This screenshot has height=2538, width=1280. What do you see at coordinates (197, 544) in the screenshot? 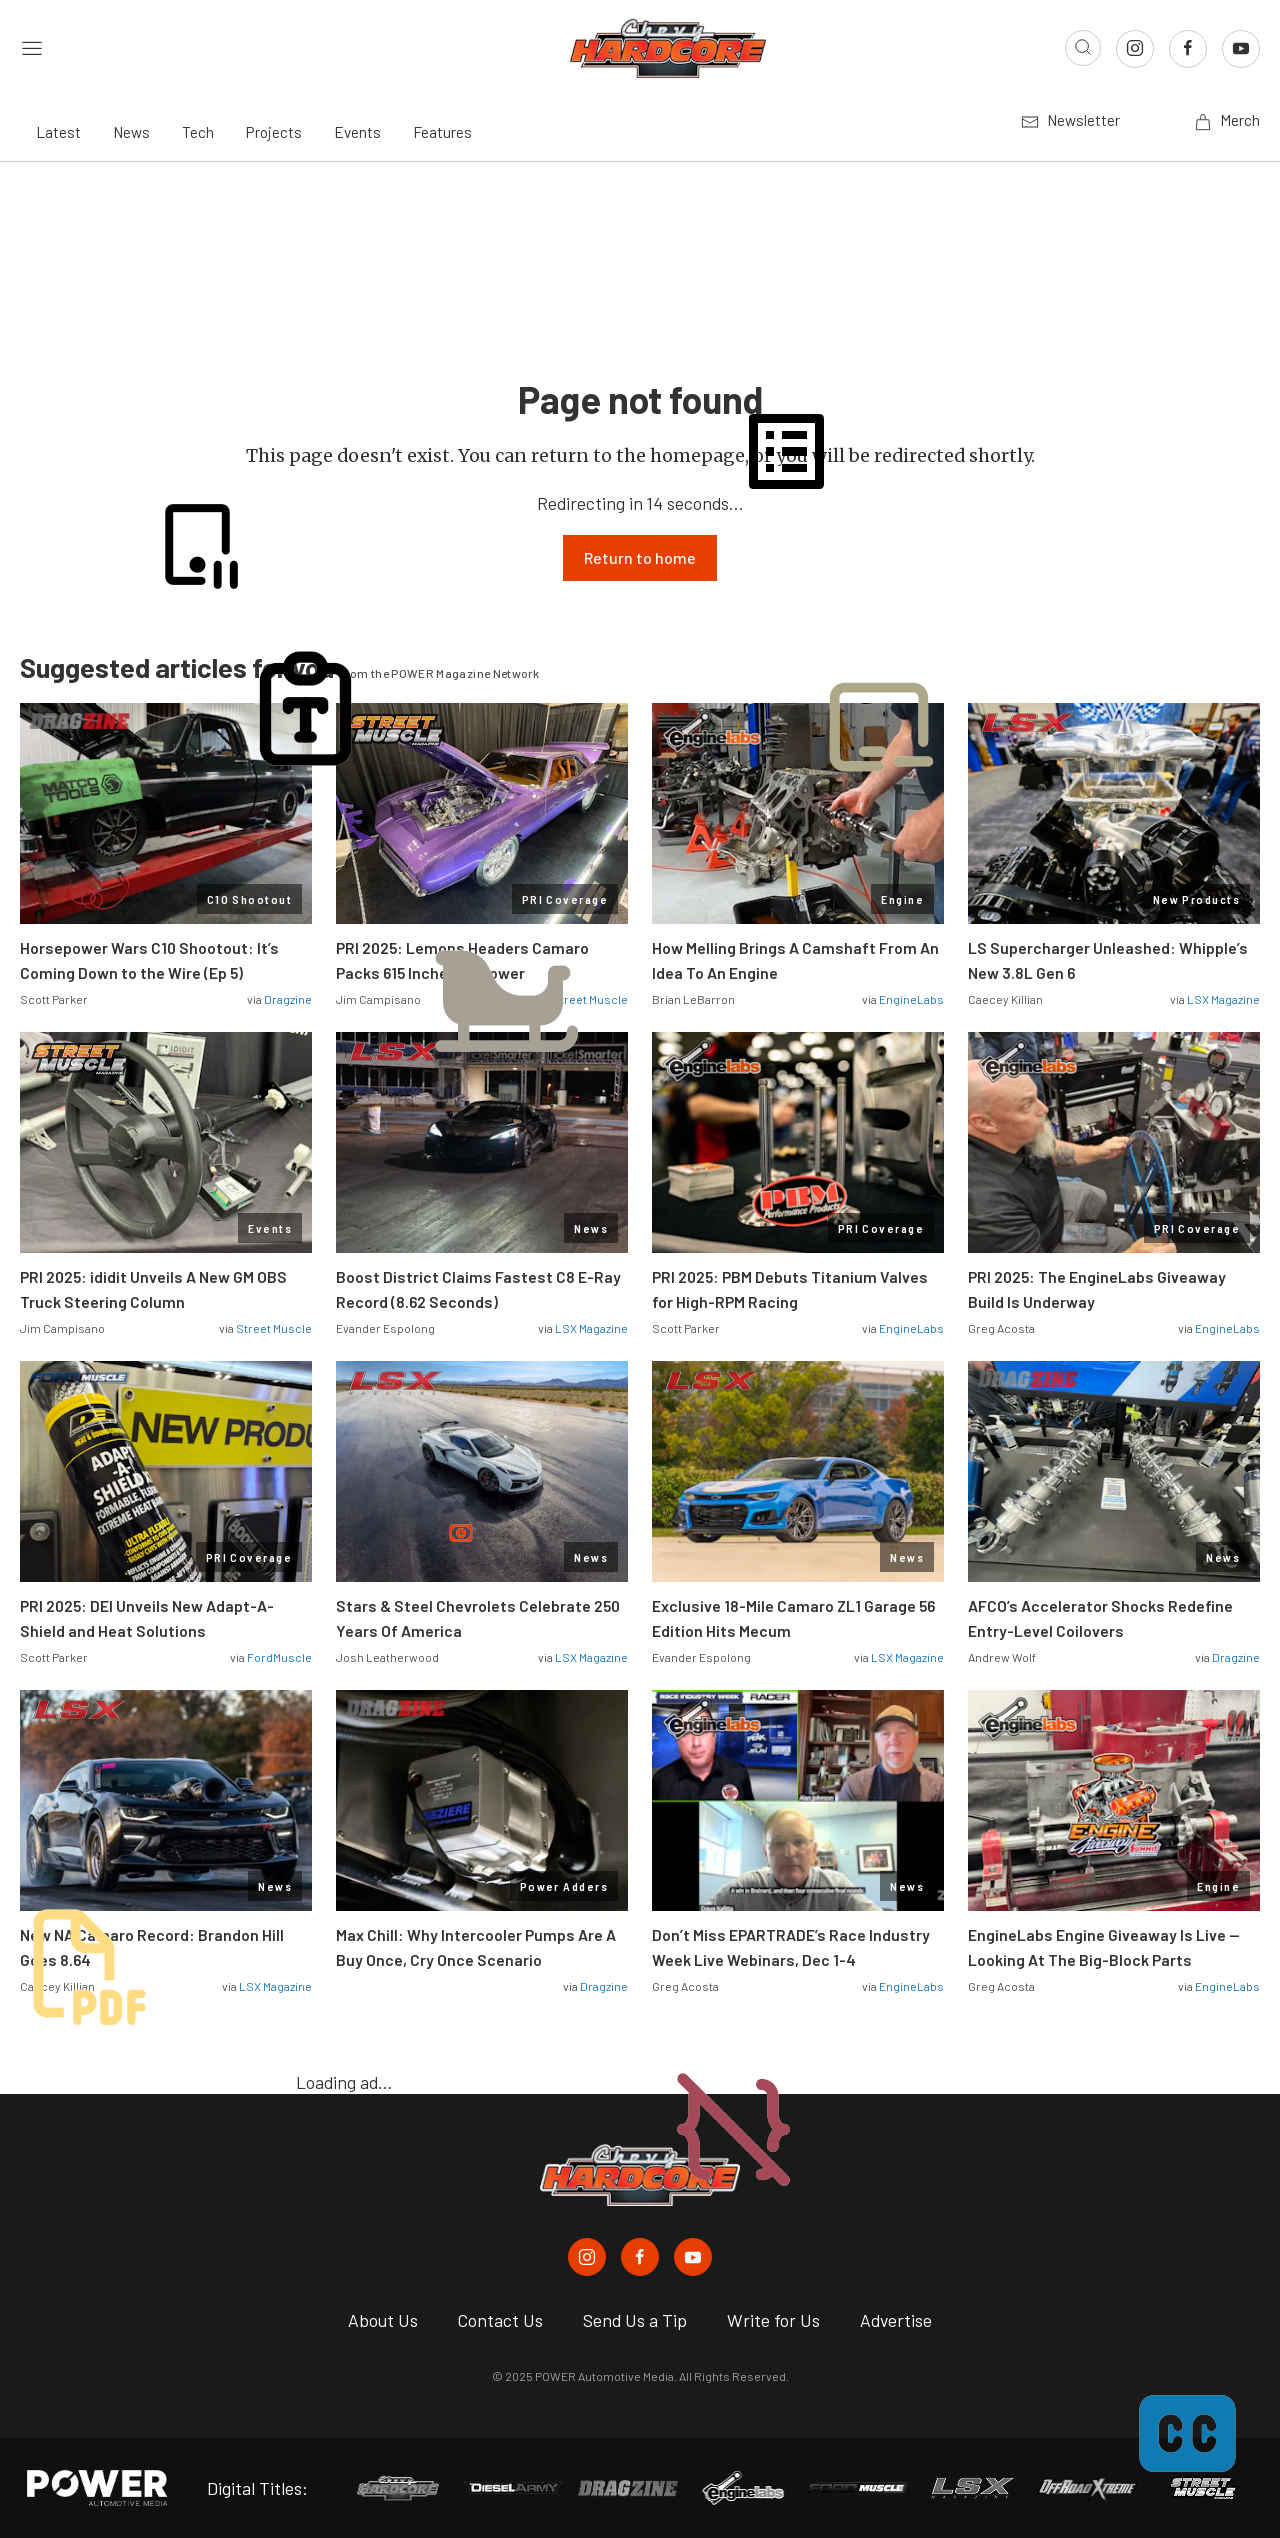
I see `pause media playback on tablet device` at bounding box center [197, 544].